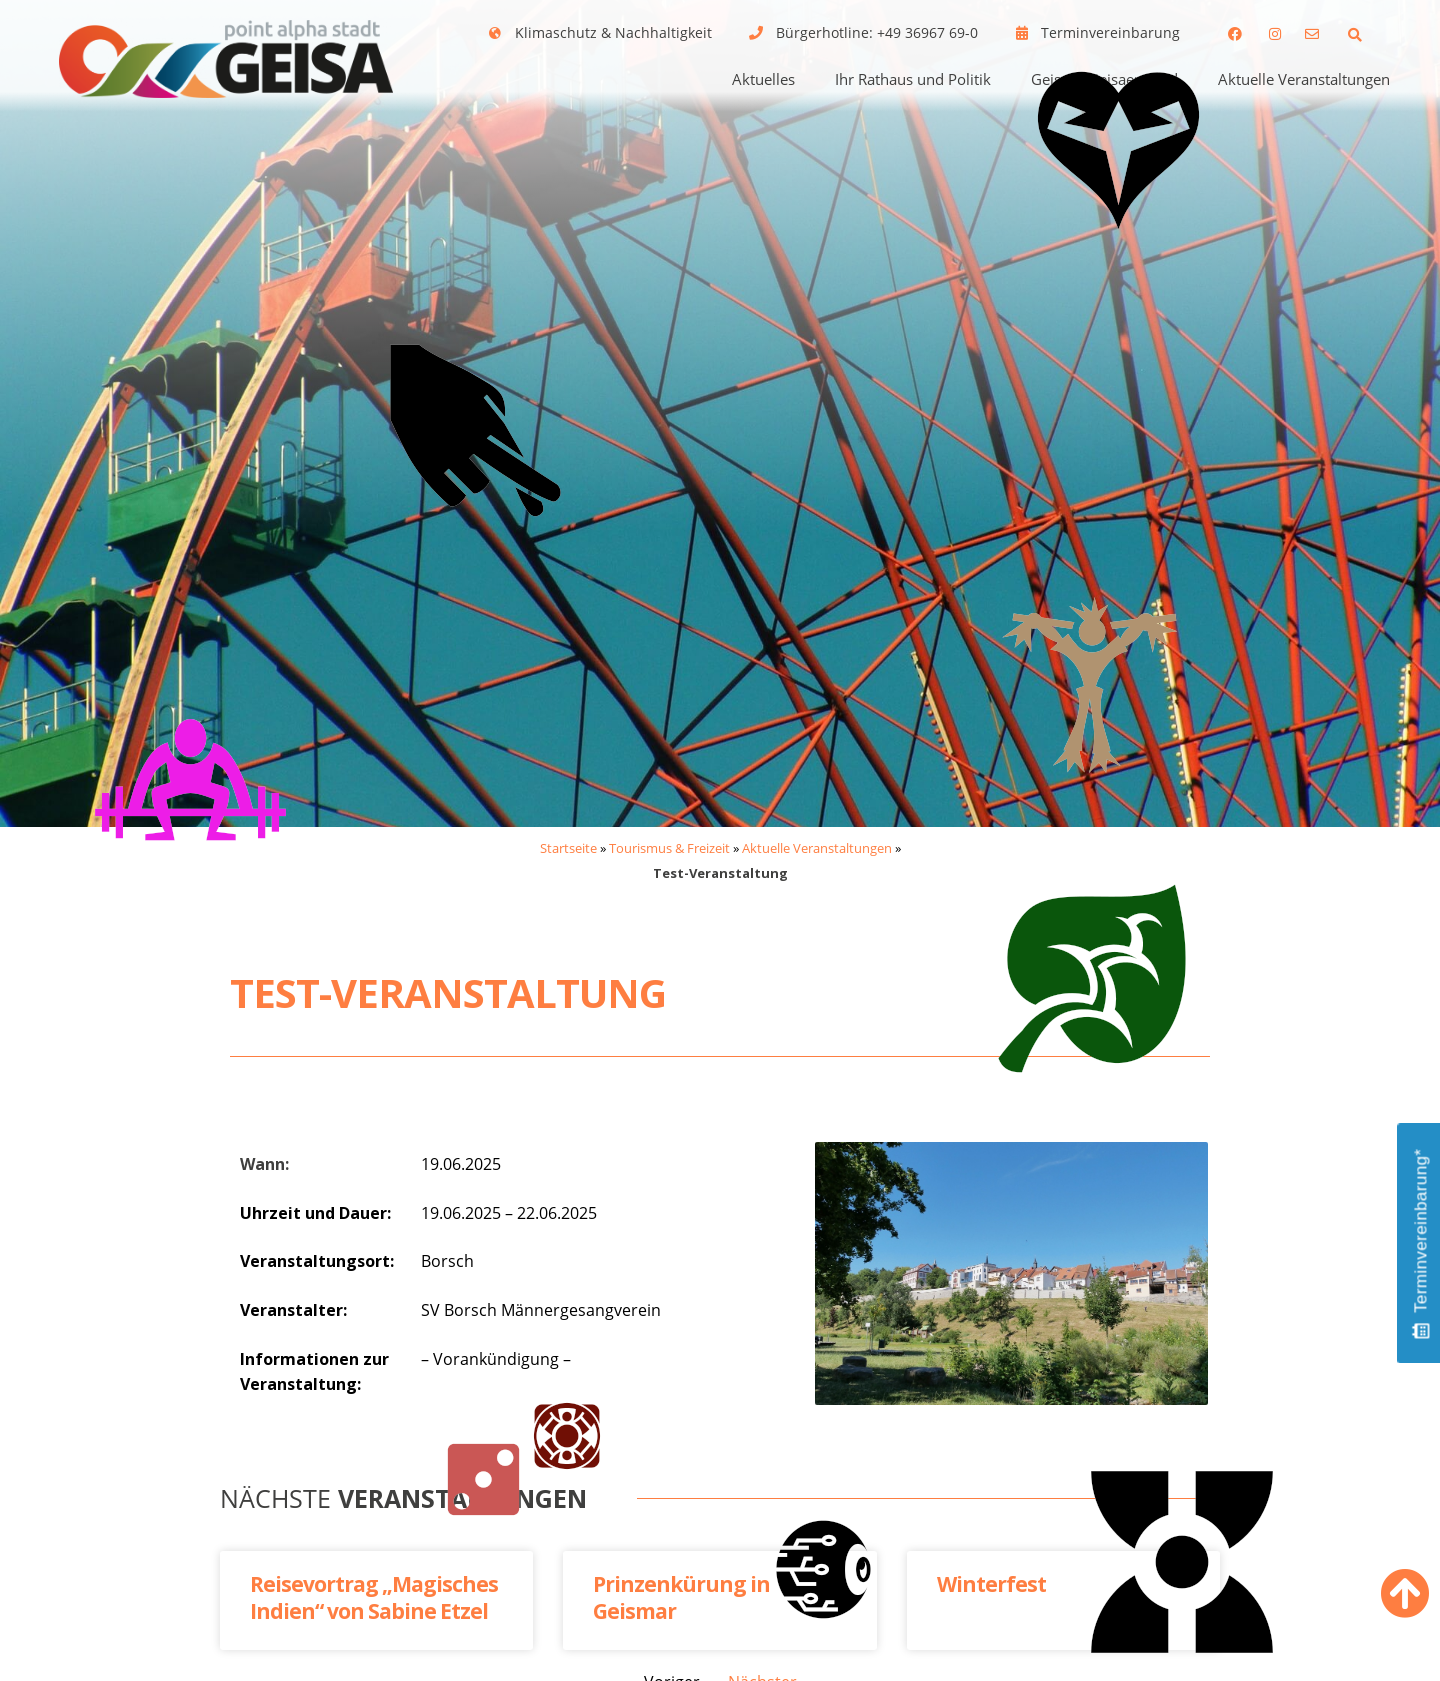  Describe the element at coordinates (1182, 1562) in the screenshot. I see `radiation or hazard warning indicator` at that location.